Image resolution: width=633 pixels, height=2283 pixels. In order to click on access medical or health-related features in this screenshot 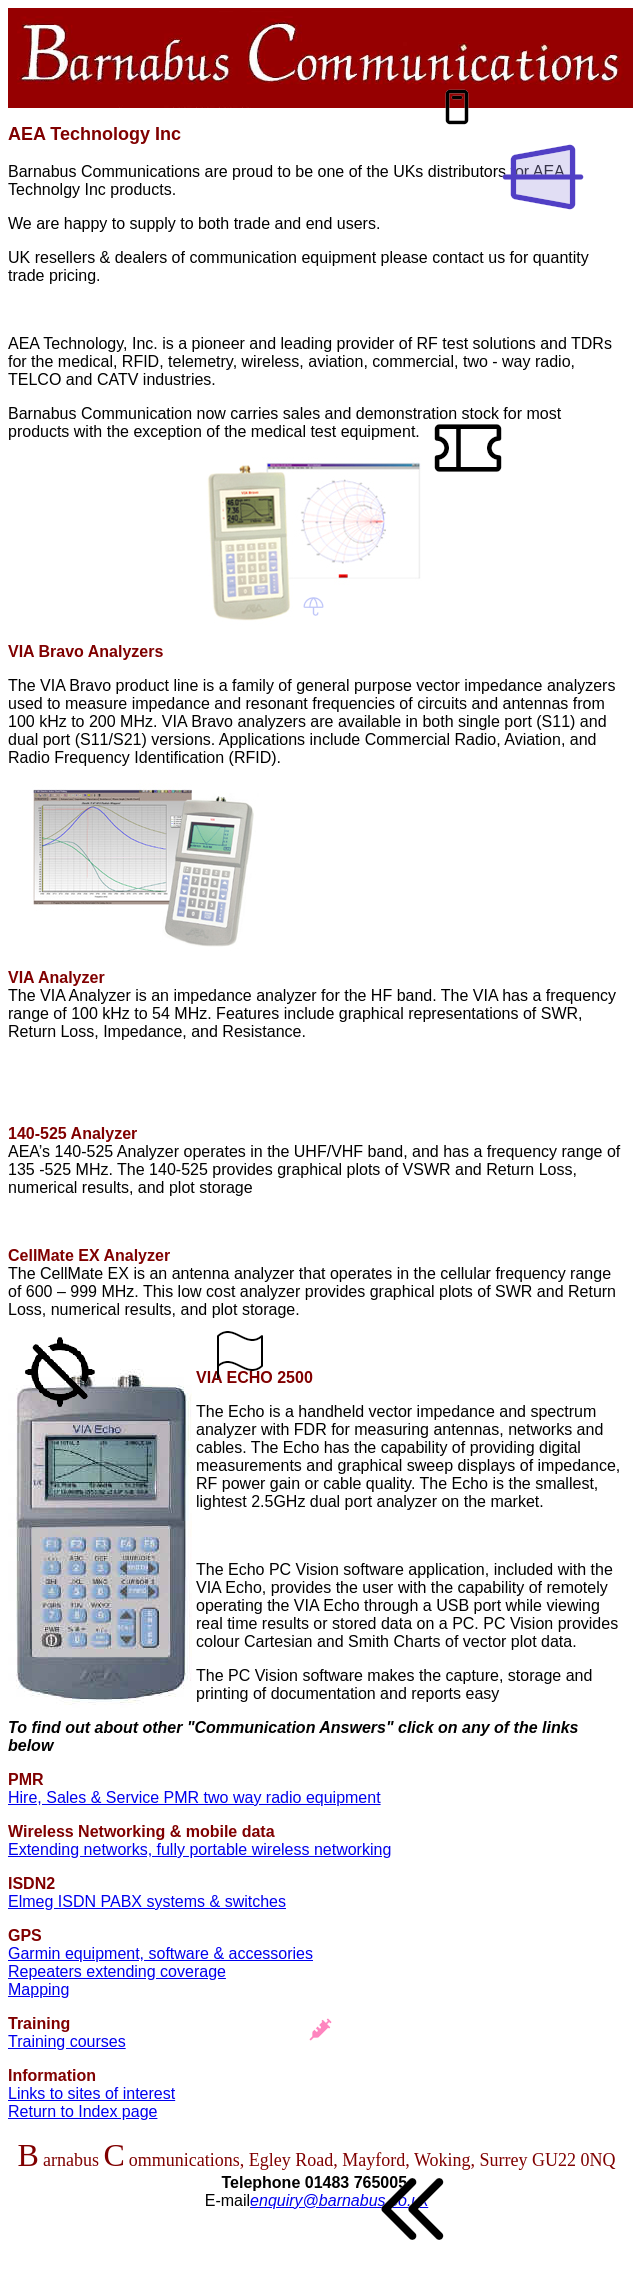, I will do `click(320, 2030)`.